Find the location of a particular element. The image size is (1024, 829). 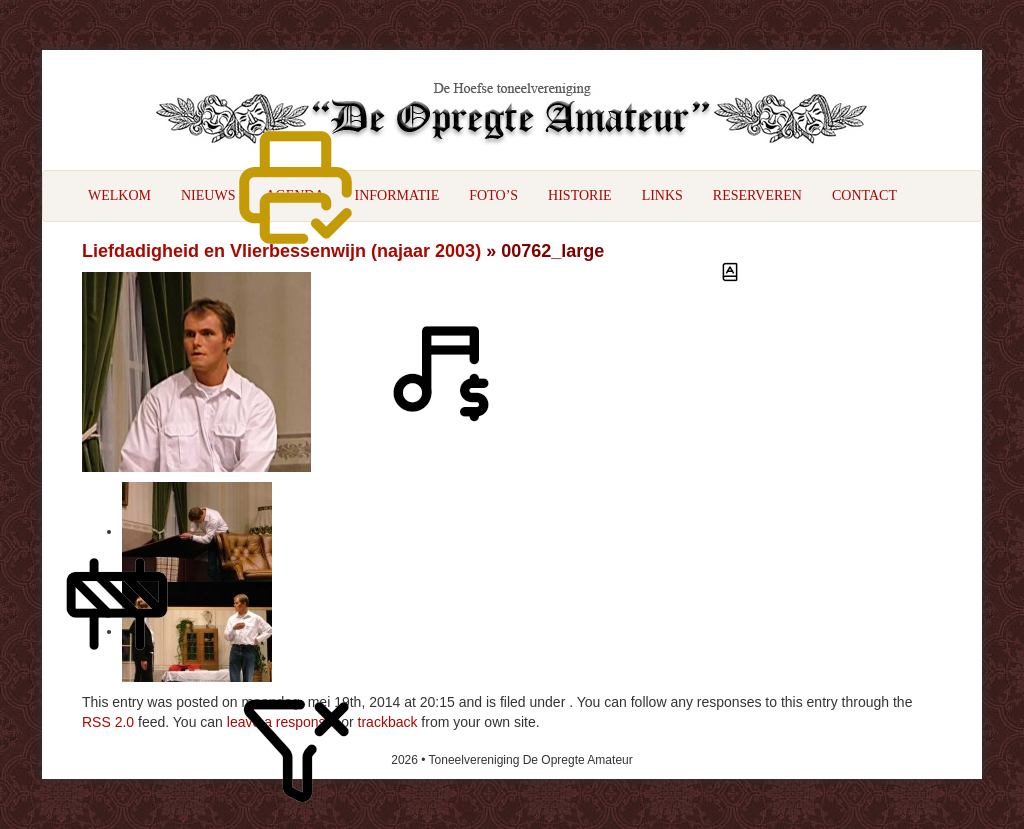

purchase or buy music is located at coordinates (441, 369).